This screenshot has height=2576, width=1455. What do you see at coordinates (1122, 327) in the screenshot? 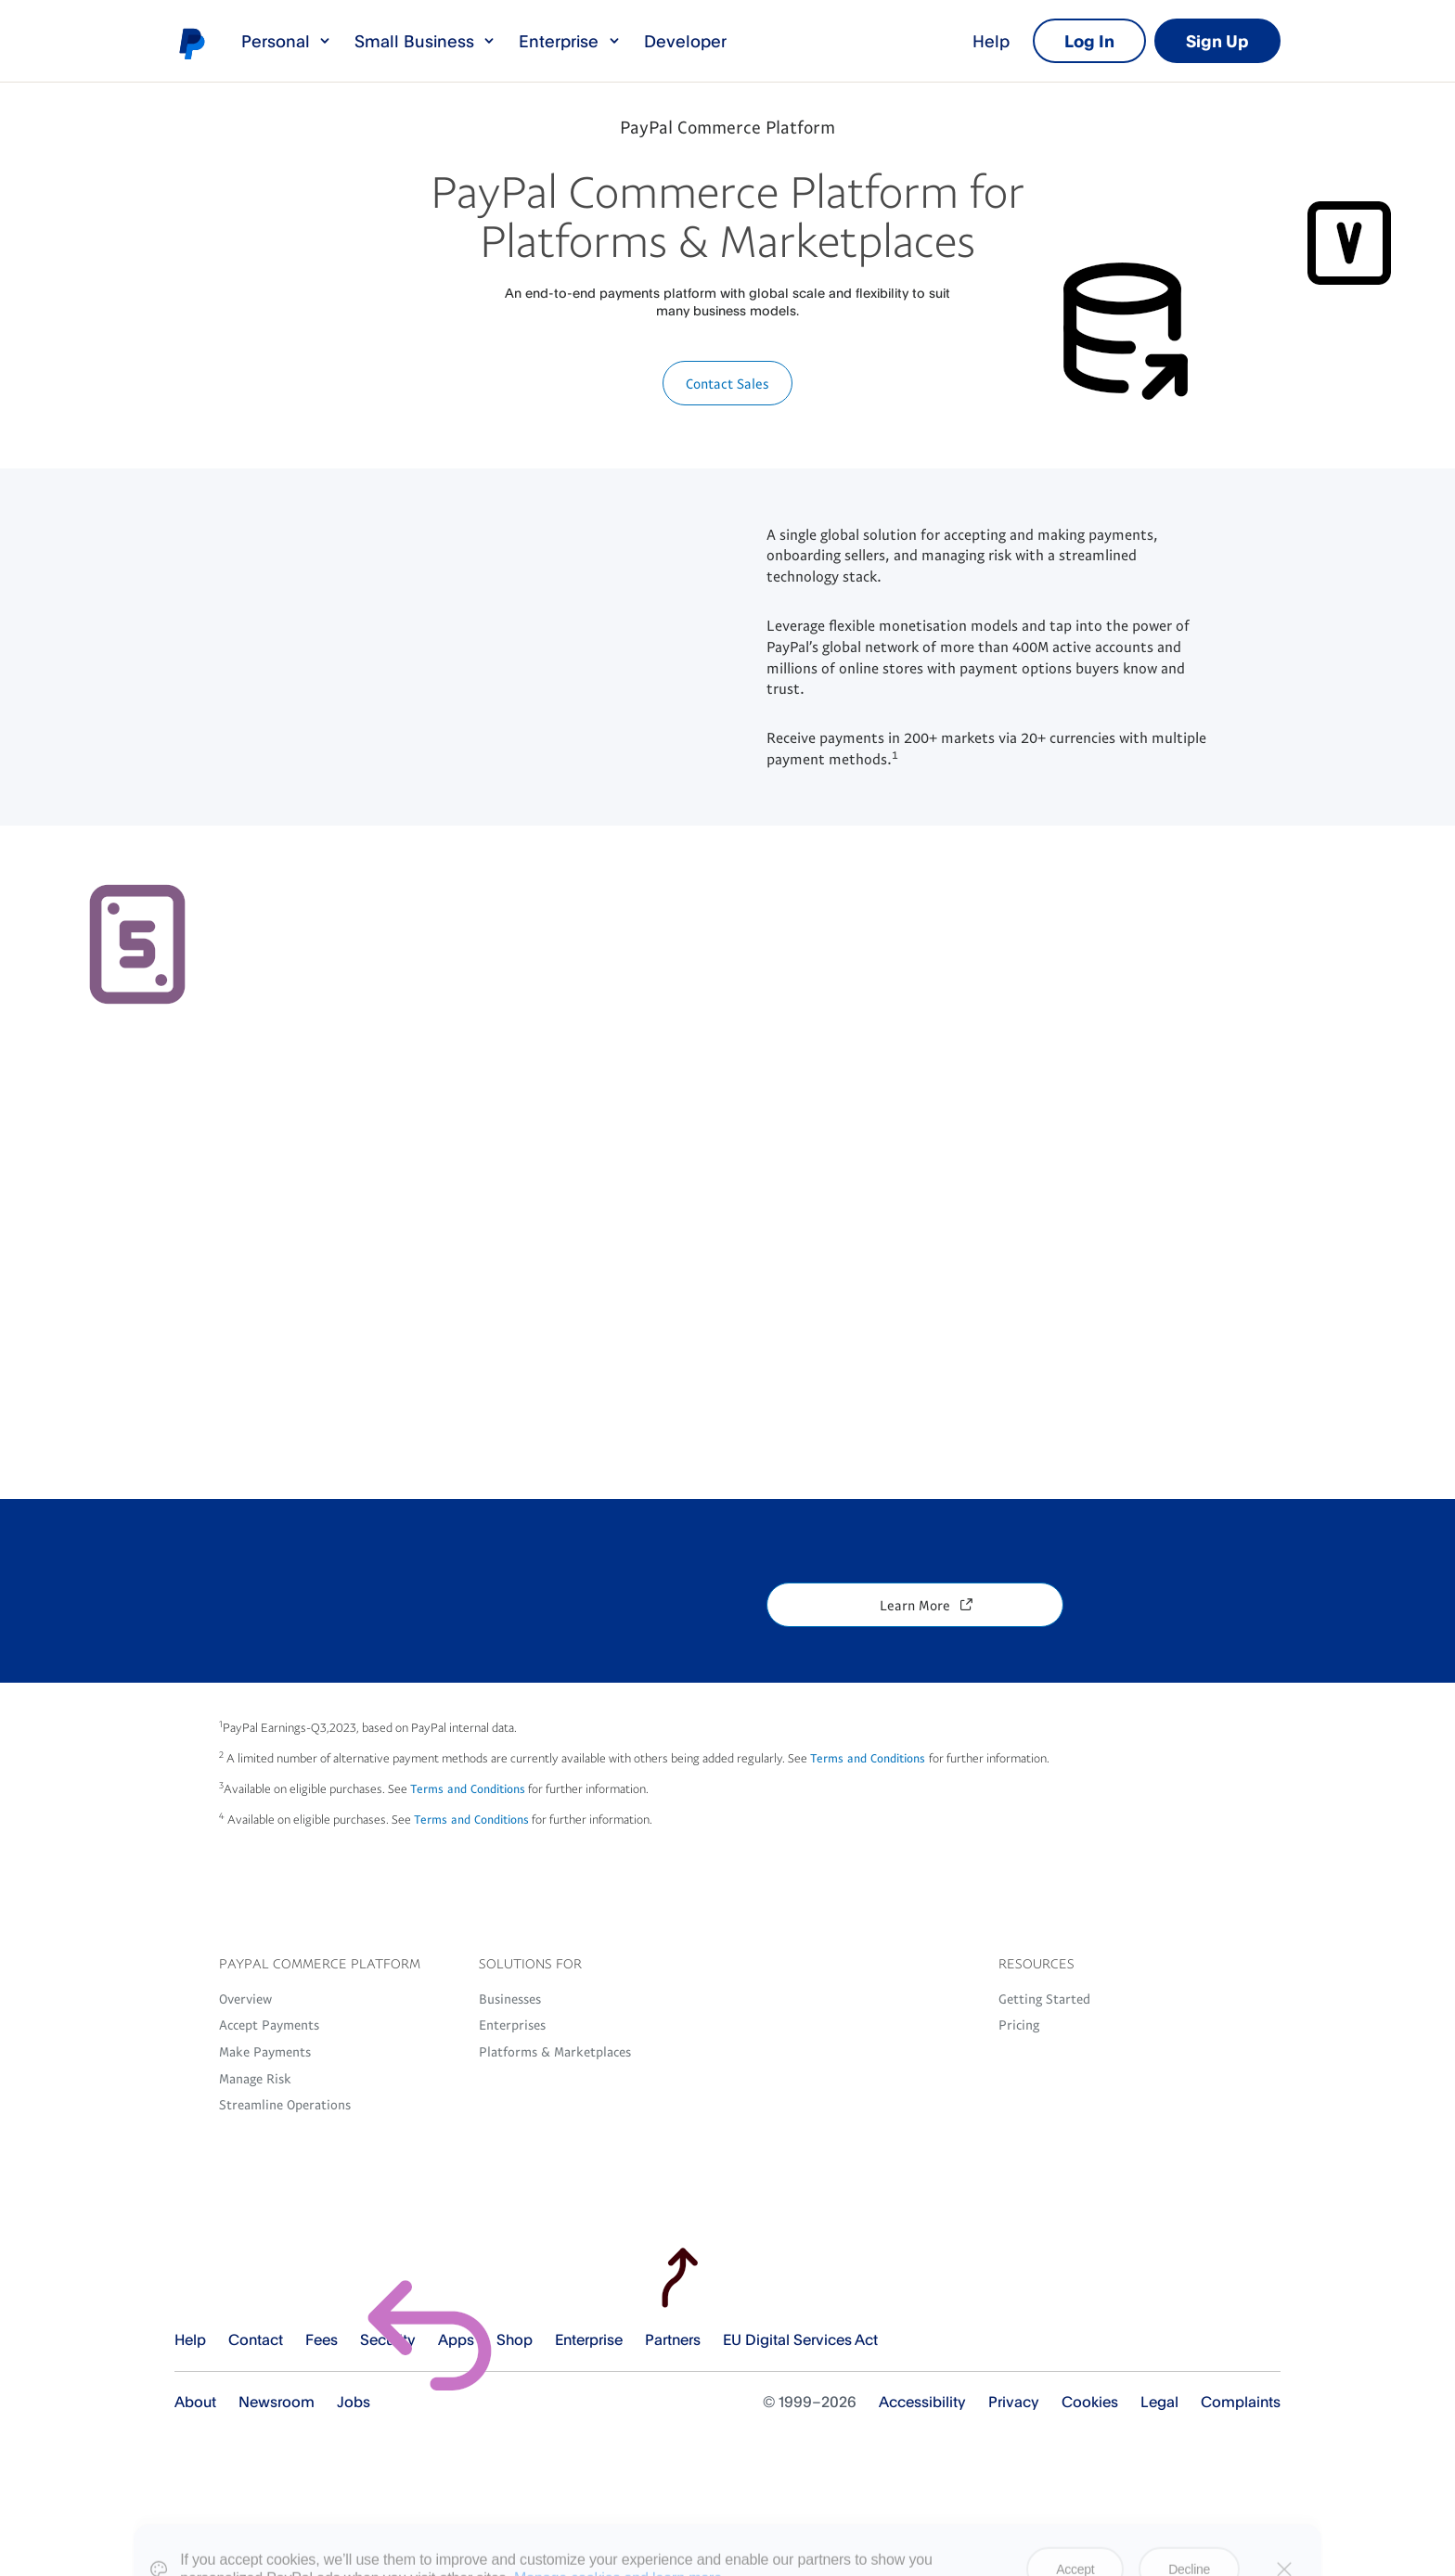
I see `share database with others` at bounding box center [1122, 327].